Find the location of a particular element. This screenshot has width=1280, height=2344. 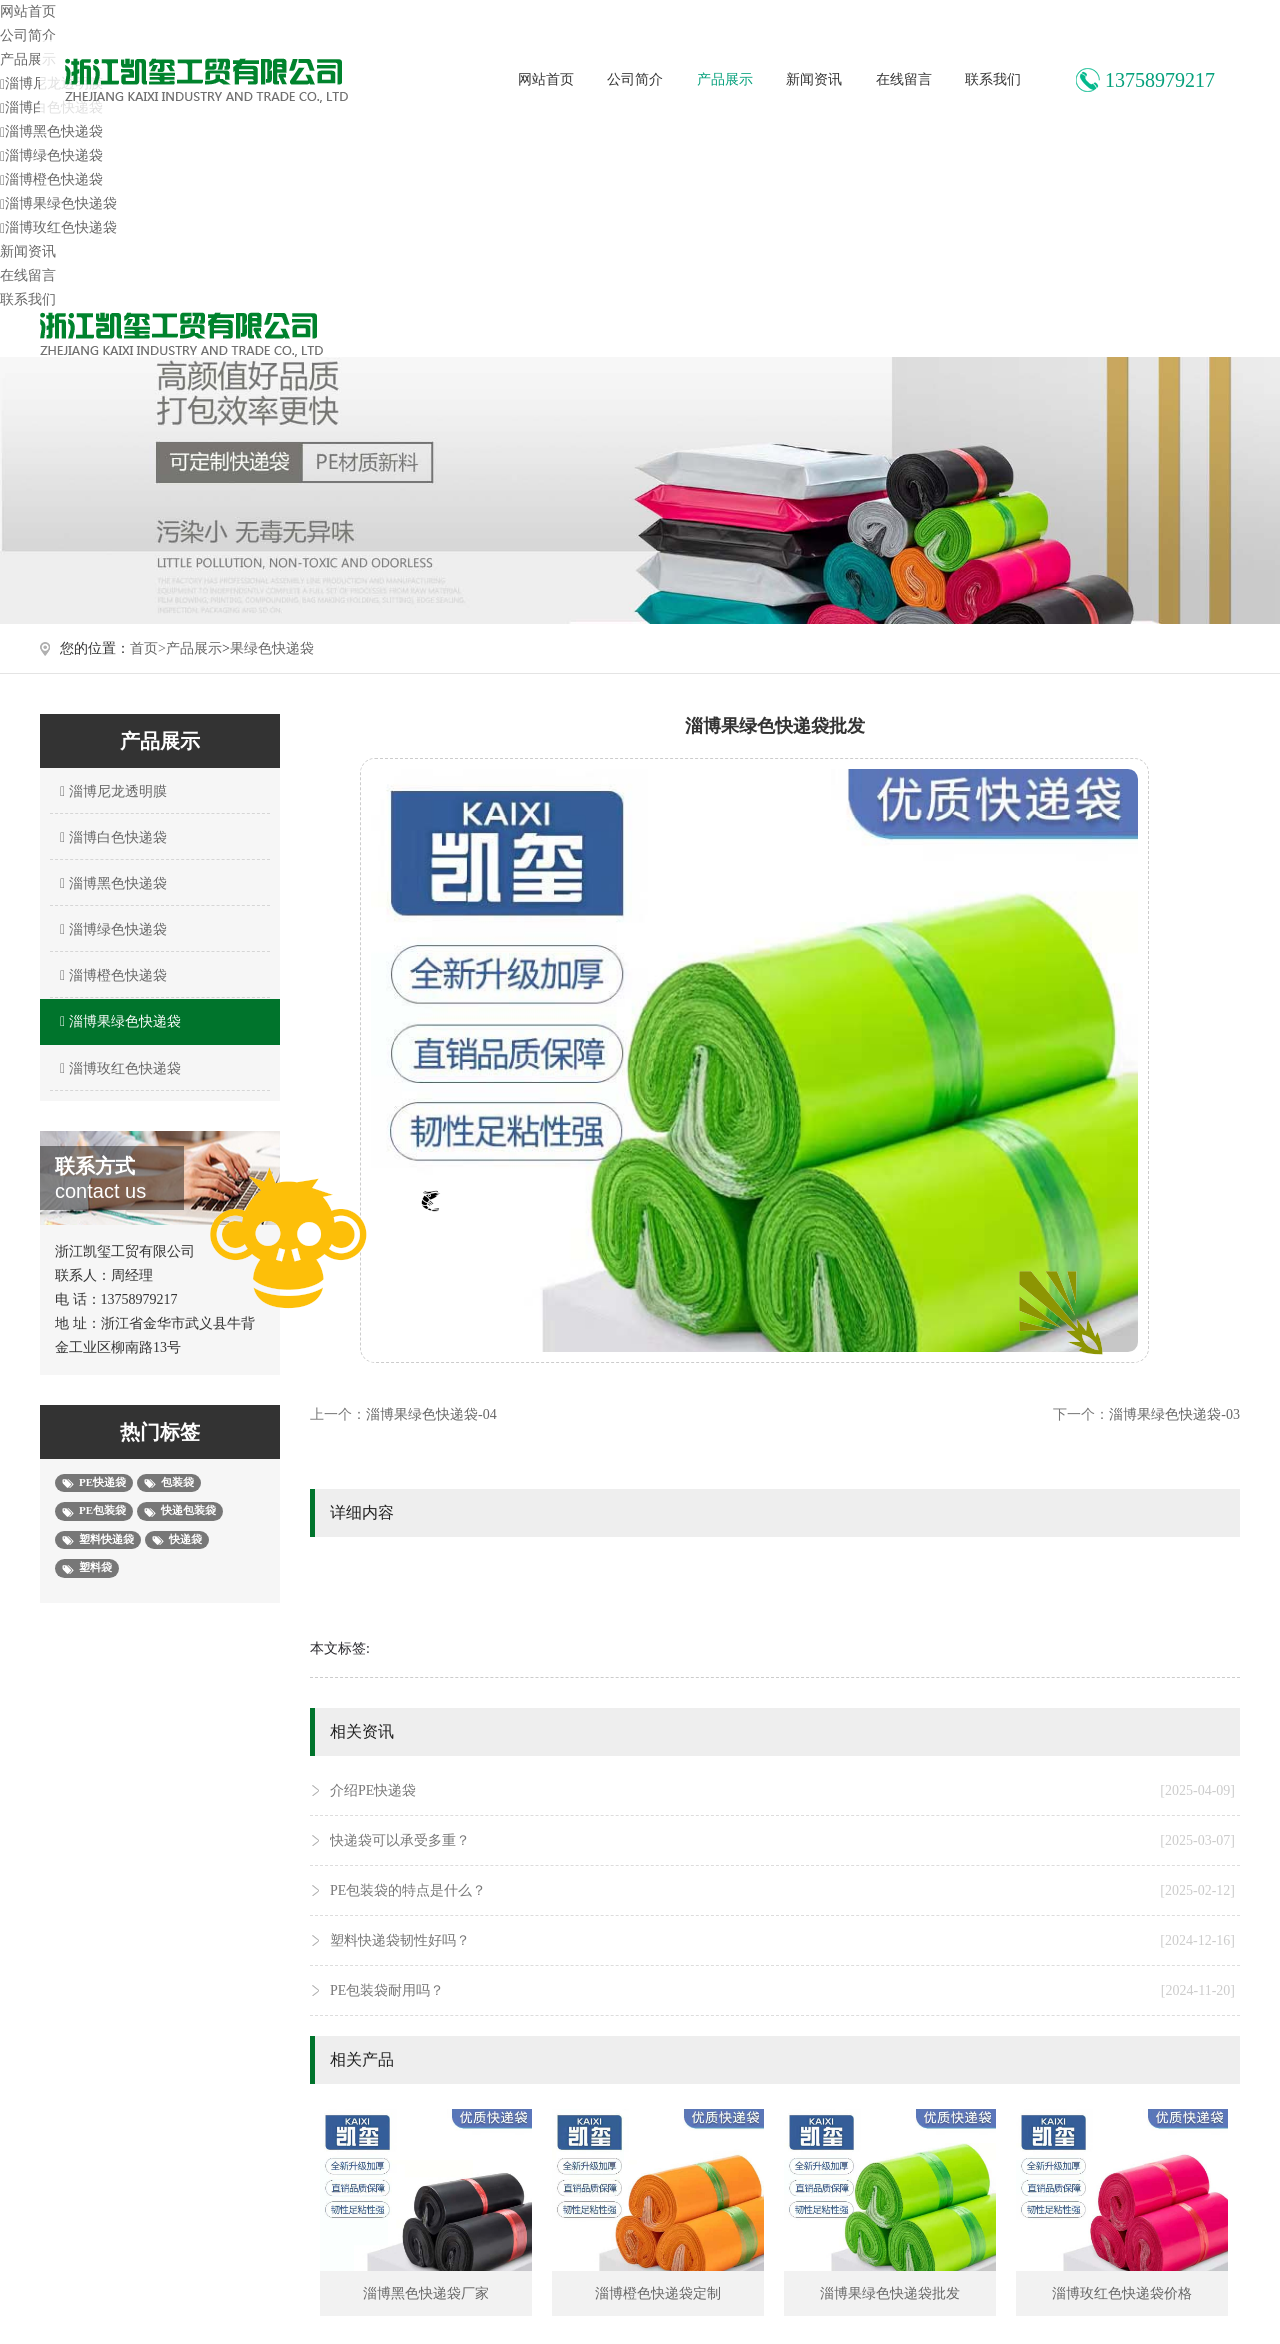

incoming attack or threat warning is located at coordinates (1061, 1313).